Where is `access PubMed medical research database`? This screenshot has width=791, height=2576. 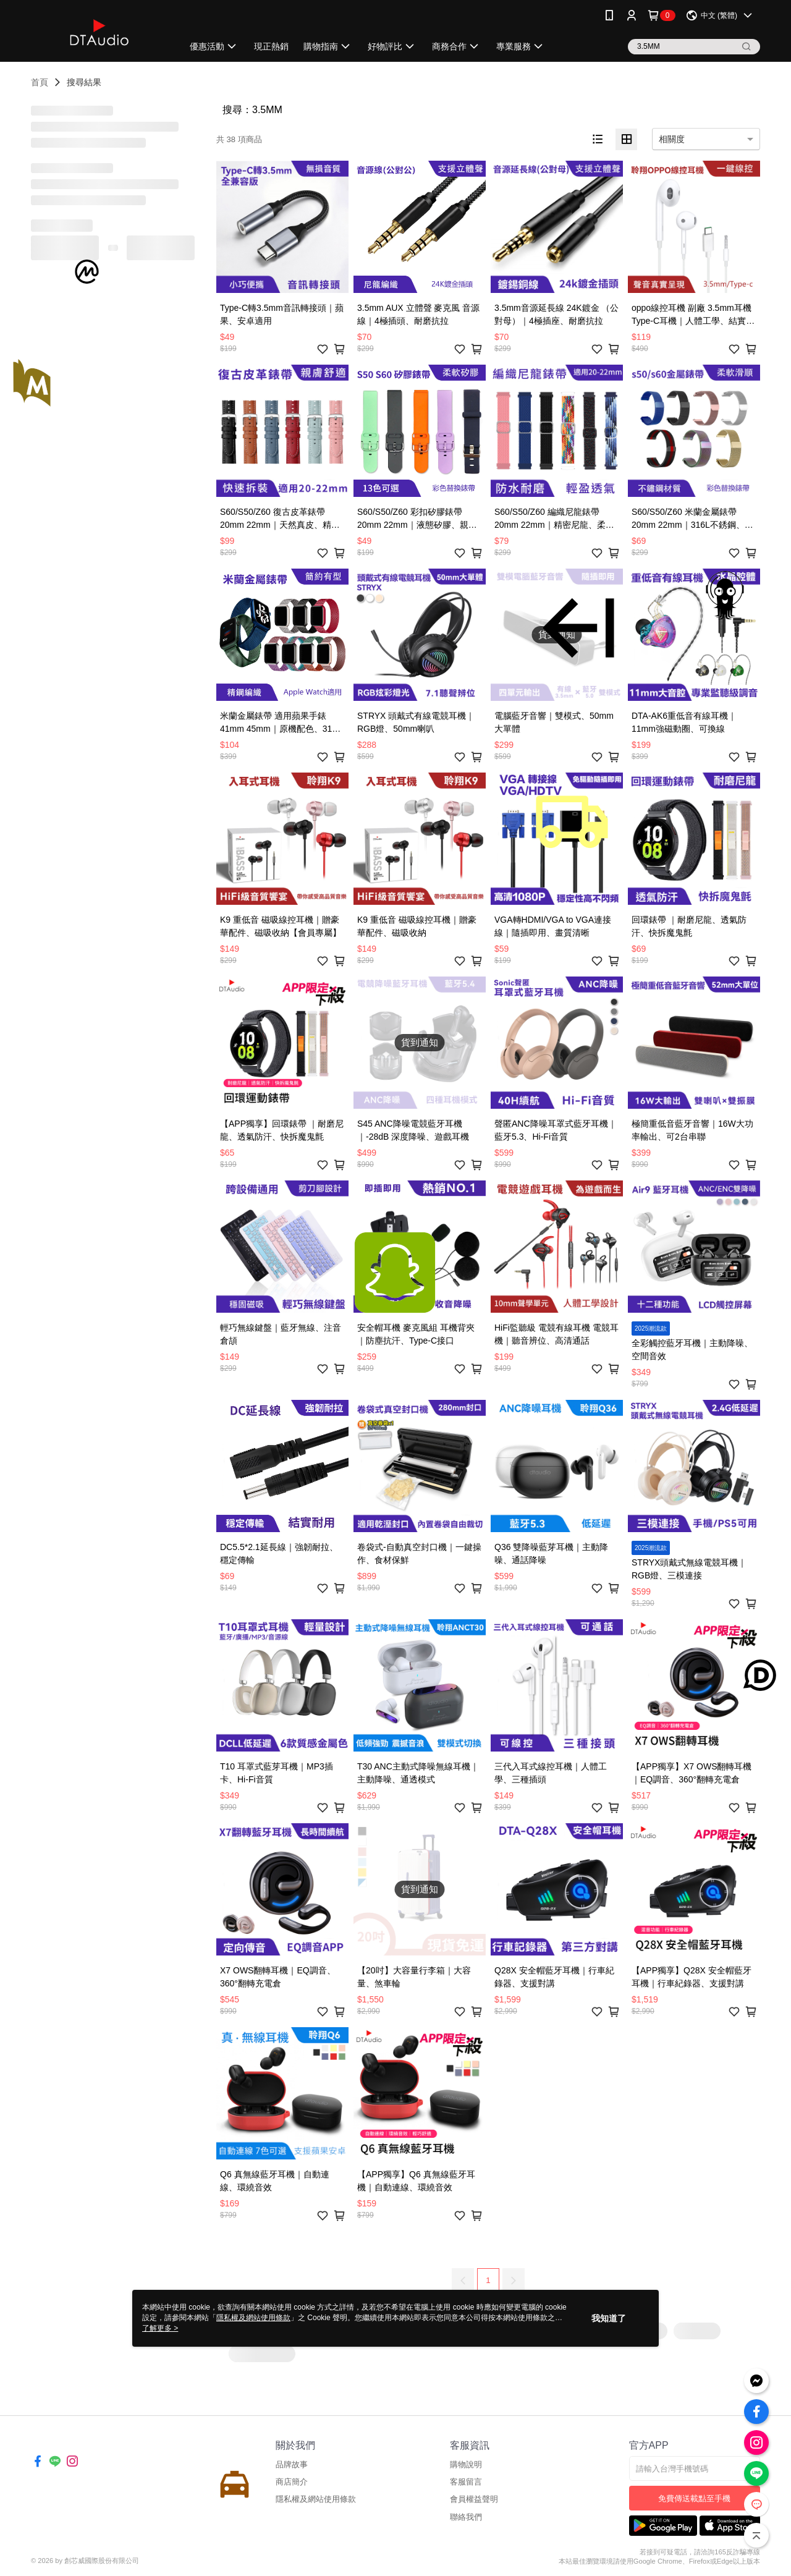
access PubMed medical research database is located at coordinates (32, 383).